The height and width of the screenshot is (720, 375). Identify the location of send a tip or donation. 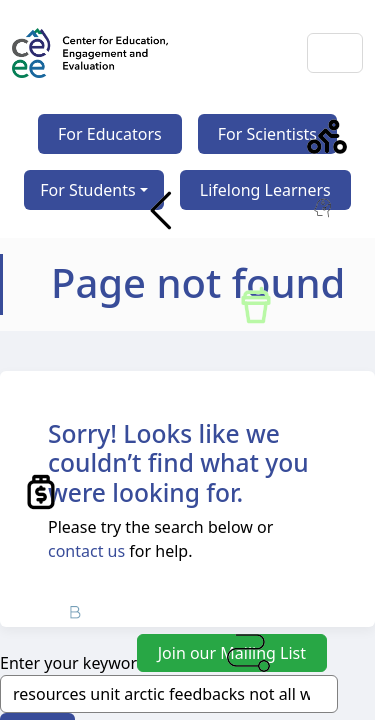
(41, 492).